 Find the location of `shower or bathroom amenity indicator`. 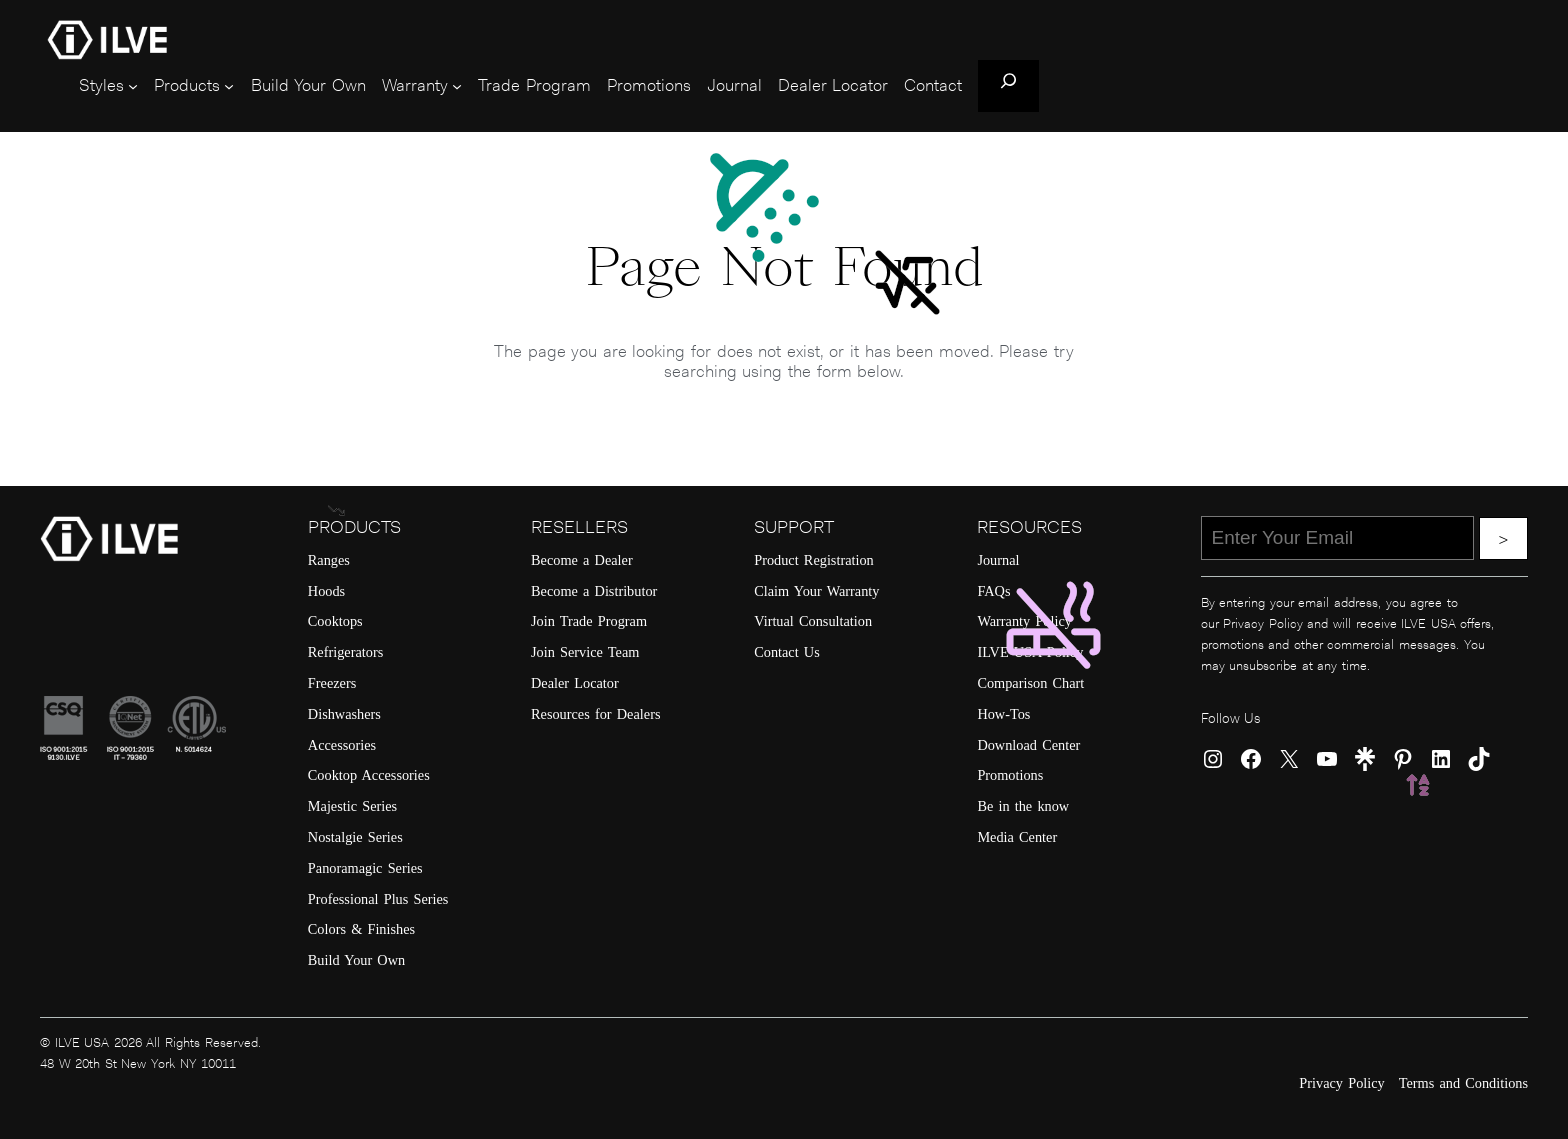

shower or bathroom amenity indicator is located at coordinates (764, 207).